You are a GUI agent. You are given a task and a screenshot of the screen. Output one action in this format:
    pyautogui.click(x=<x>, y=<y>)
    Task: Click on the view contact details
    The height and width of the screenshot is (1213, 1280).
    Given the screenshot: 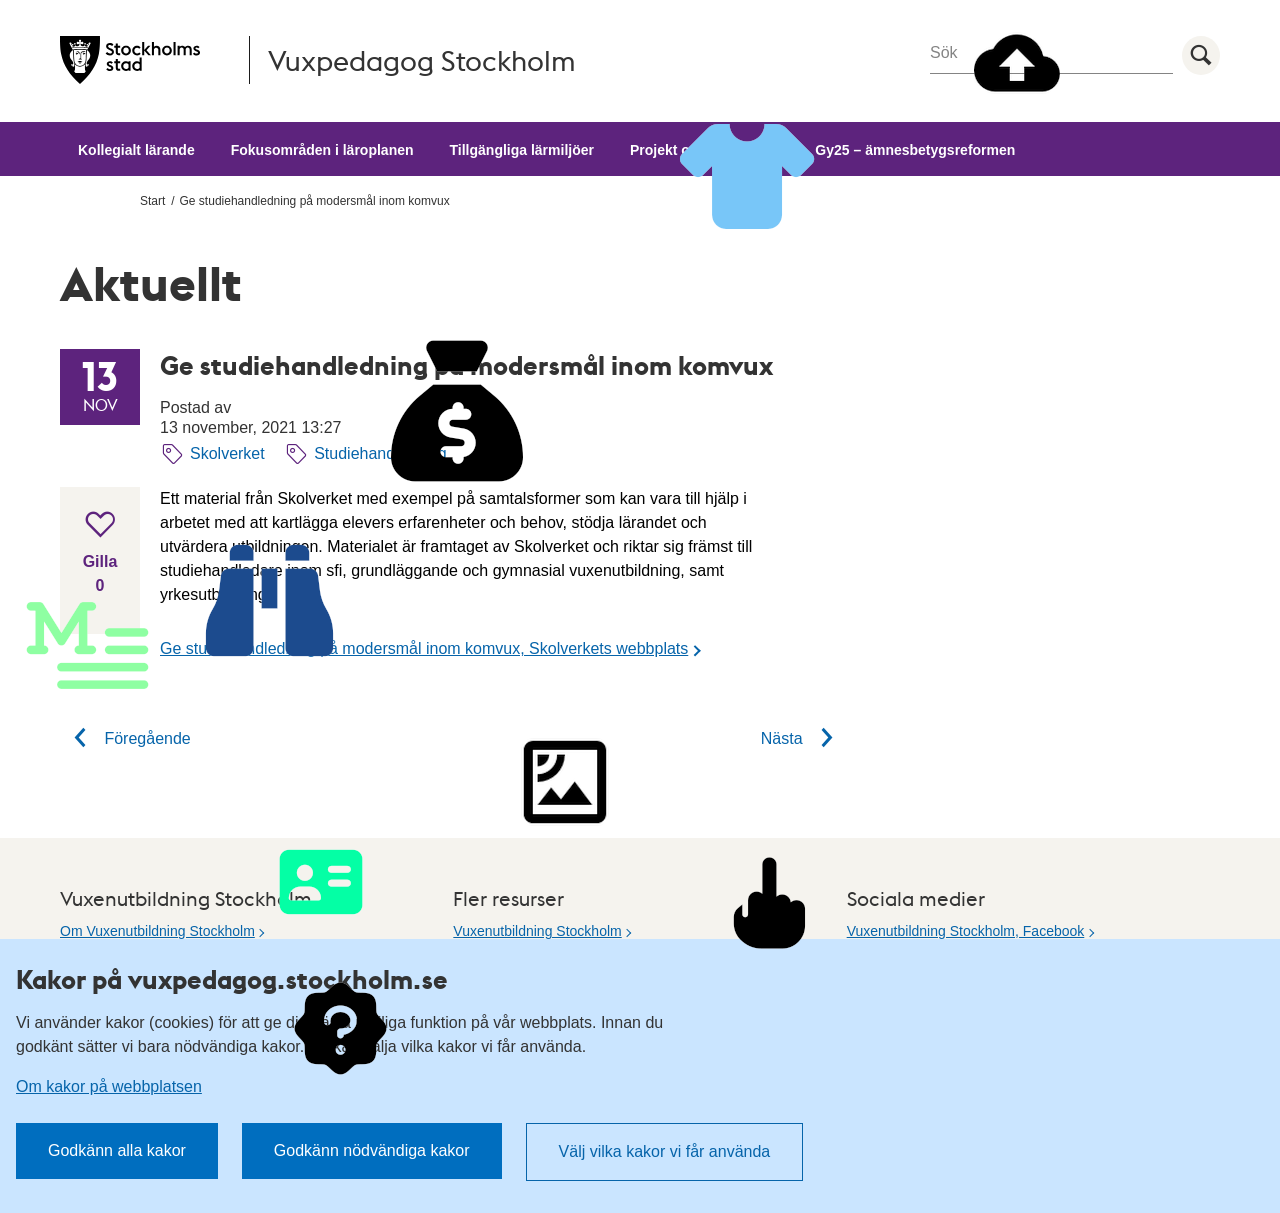 What is the action you would take?
    pyautogui.click(x=321, y=882)
    